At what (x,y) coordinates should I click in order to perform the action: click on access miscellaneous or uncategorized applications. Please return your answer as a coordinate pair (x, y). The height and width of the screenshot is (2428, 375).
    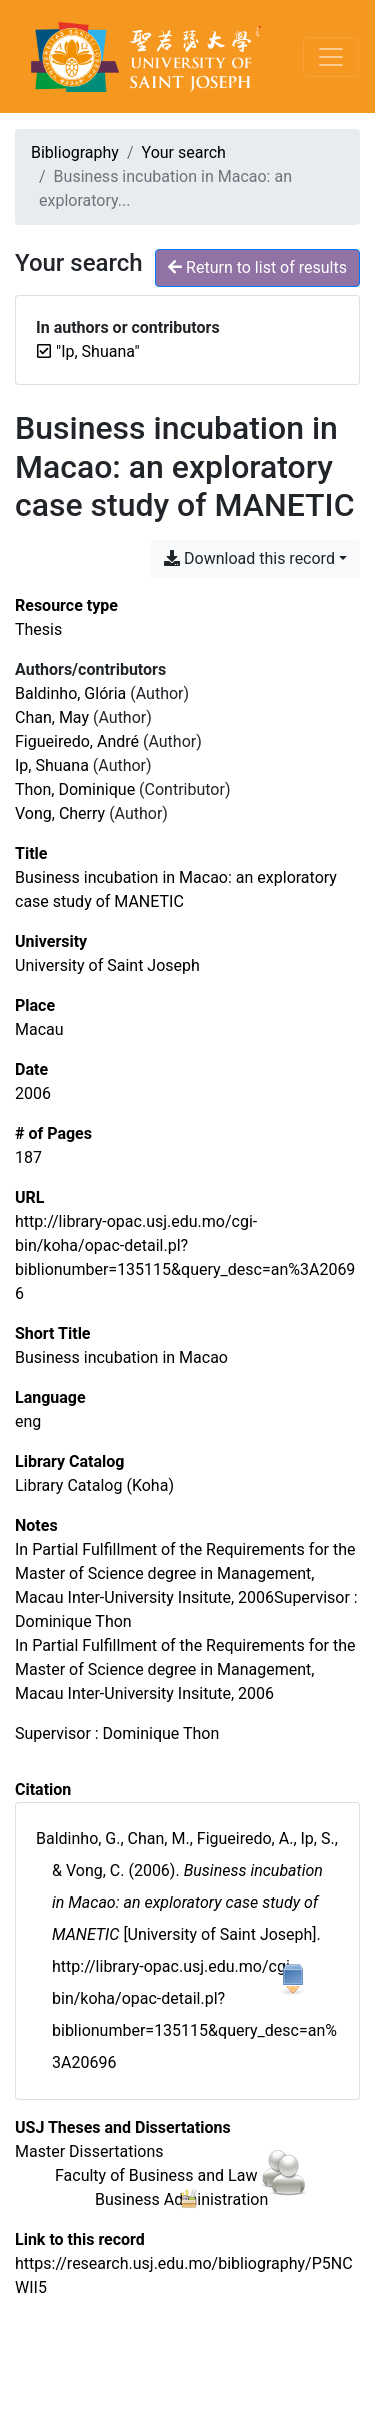
    Looking at the image, I should click on (189, 2199).